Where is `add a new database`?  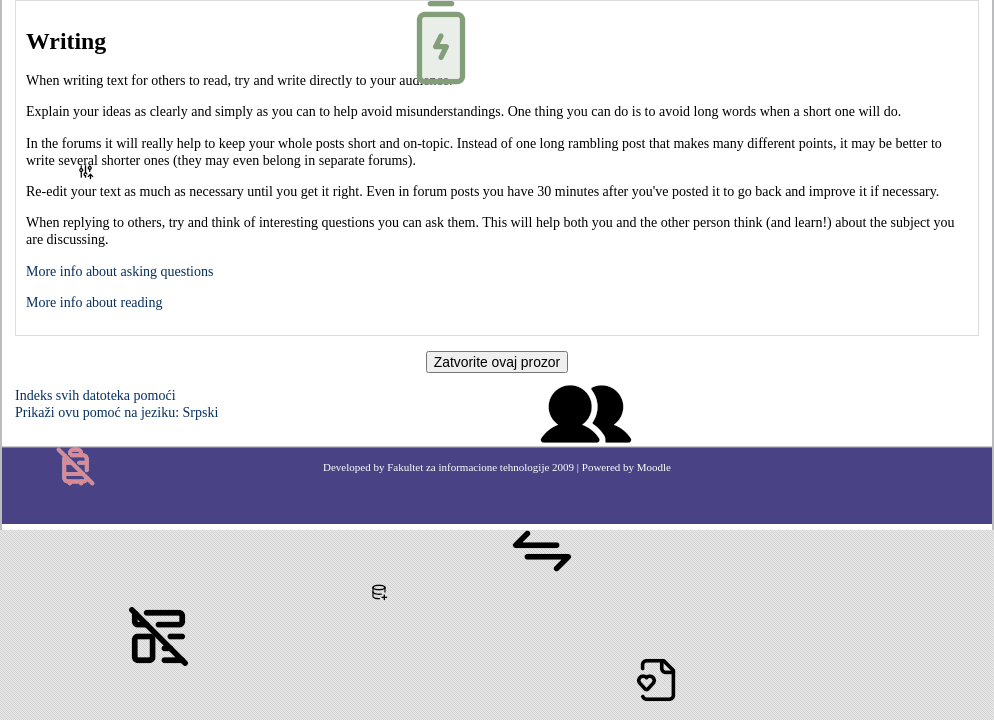 add a new database is located at coordinates (379, 592).